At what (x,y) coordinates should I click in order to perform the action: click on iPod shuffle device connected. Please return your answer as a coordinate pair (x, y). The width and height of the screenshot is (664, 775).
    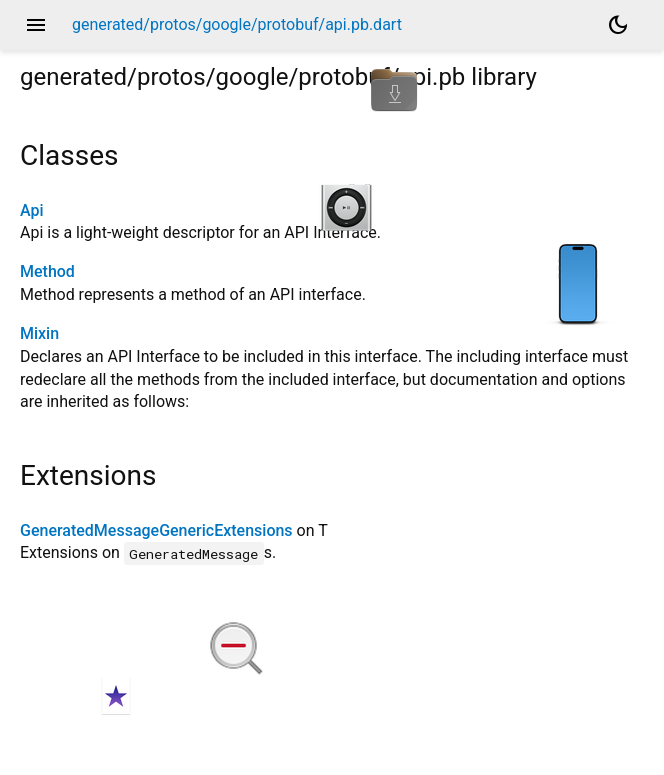
    Looking at the image, I should click on (346, 207).